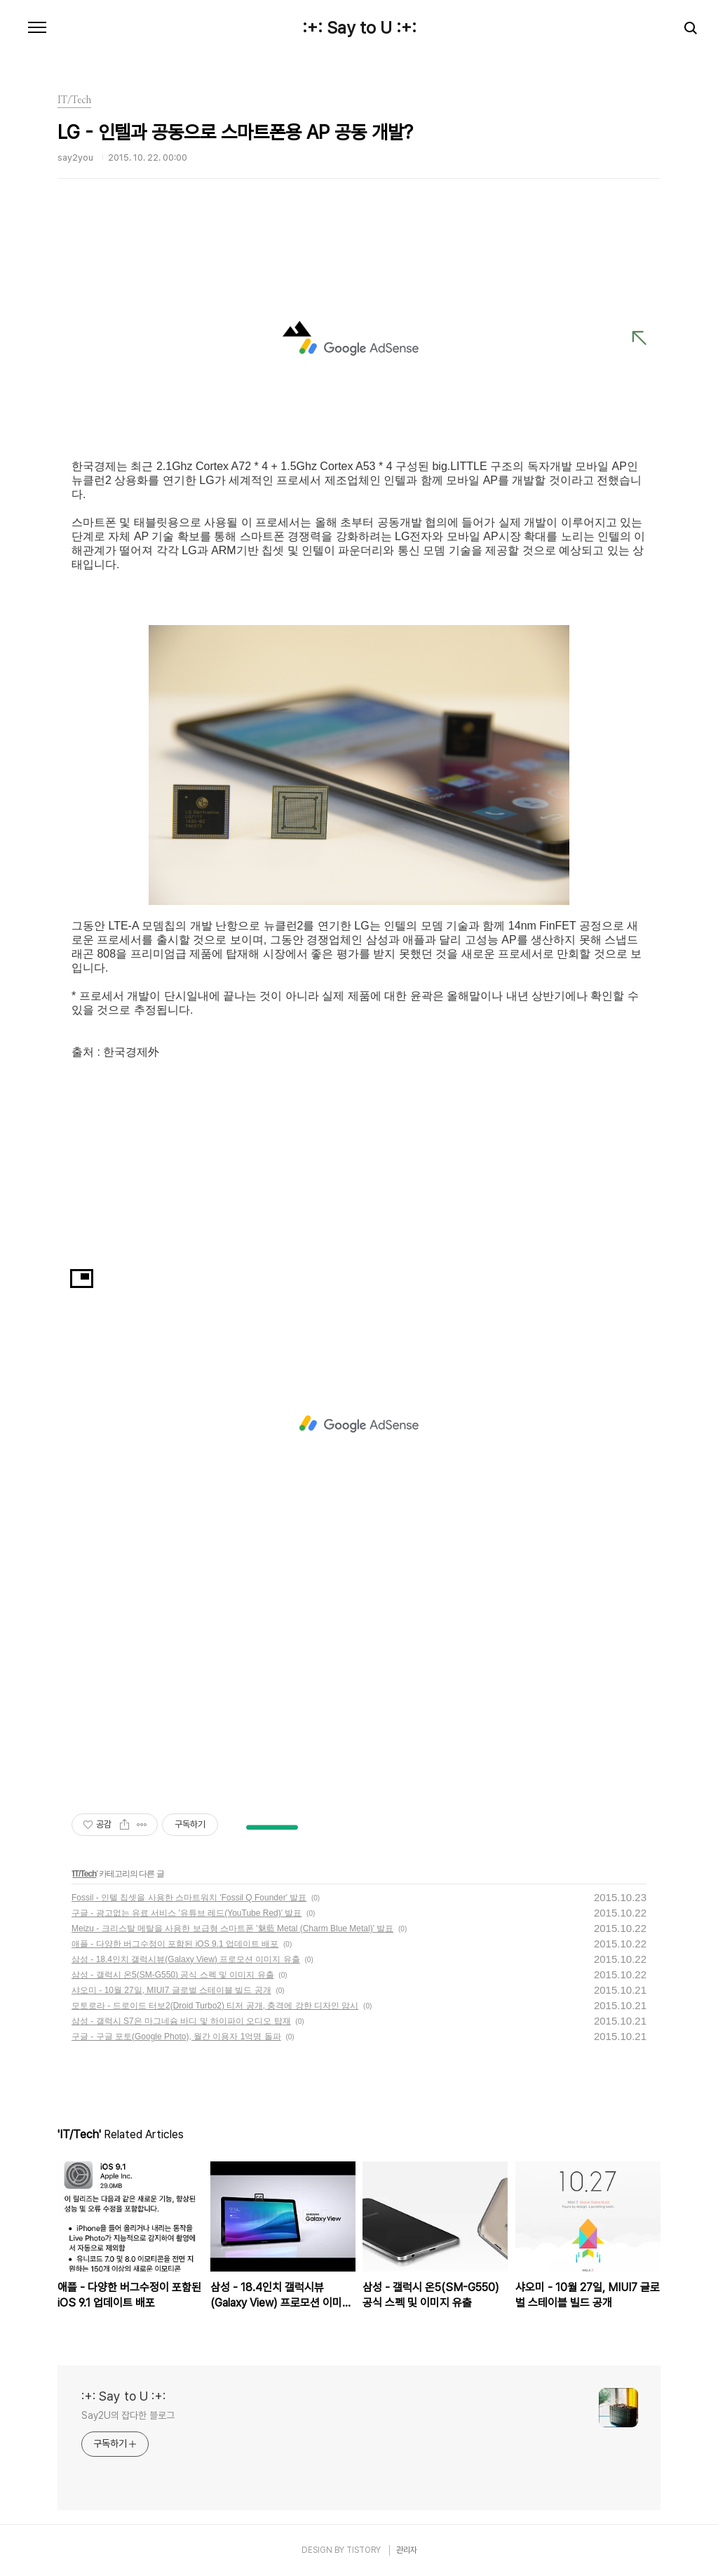 The width and height of the screenshot is (718, 2576). Describe the element at coordinates (259, 2197) in the screenshot. I see `enable closed captions for video content` at that location.